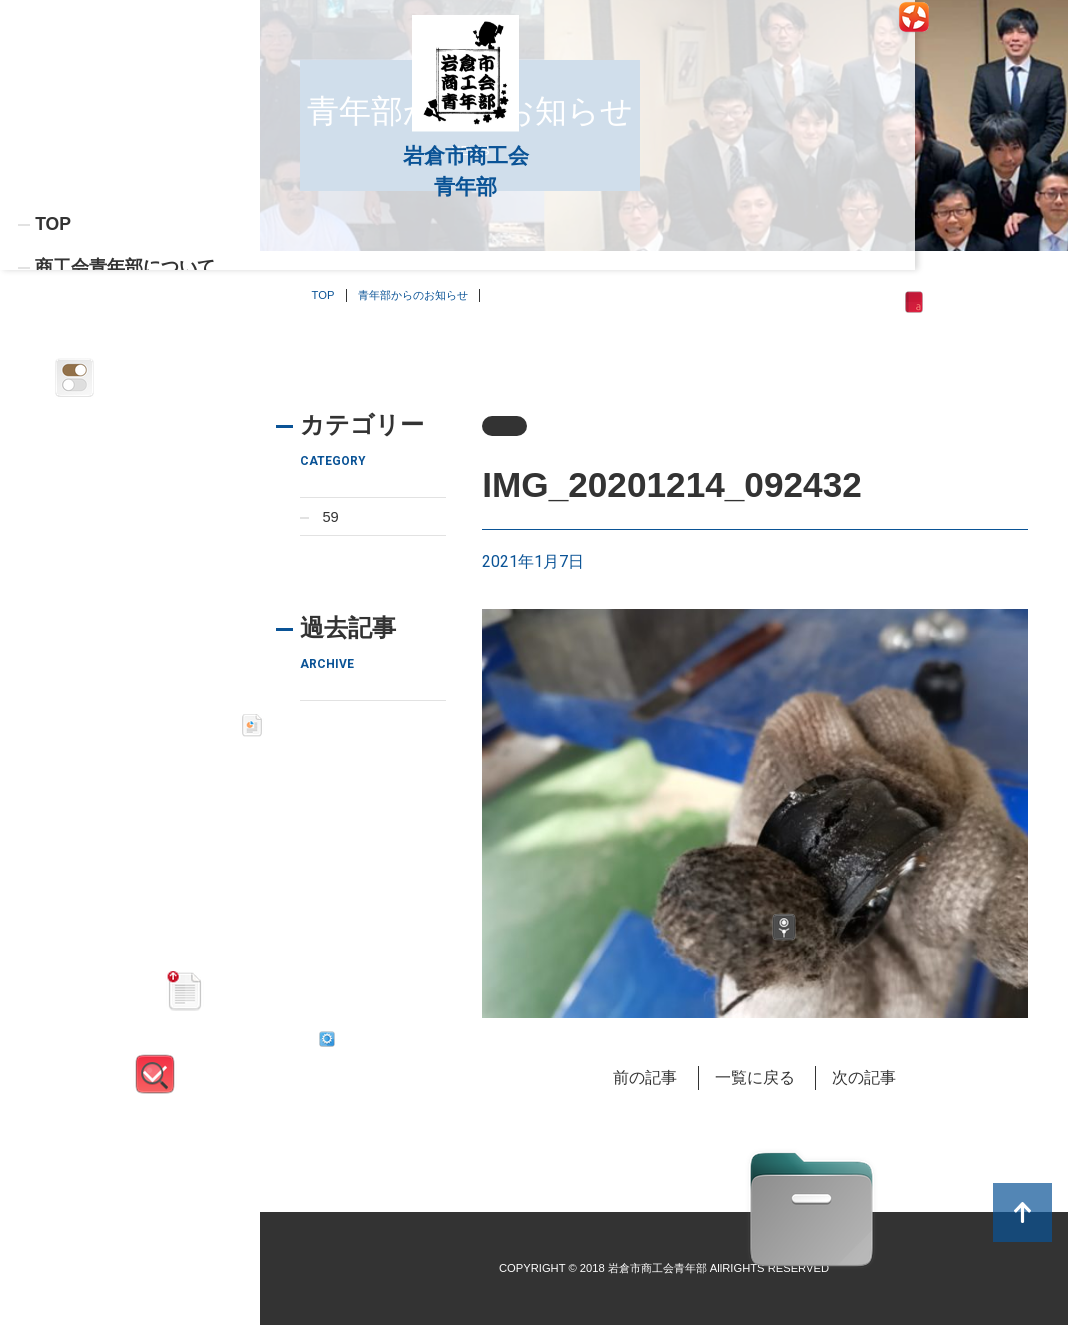 This screenshot has width=1068, height=1325. What do you see at coordinates (327, 1039) in the screenshot?
I see `access system runtime components` at bounding box center [327, 1039].